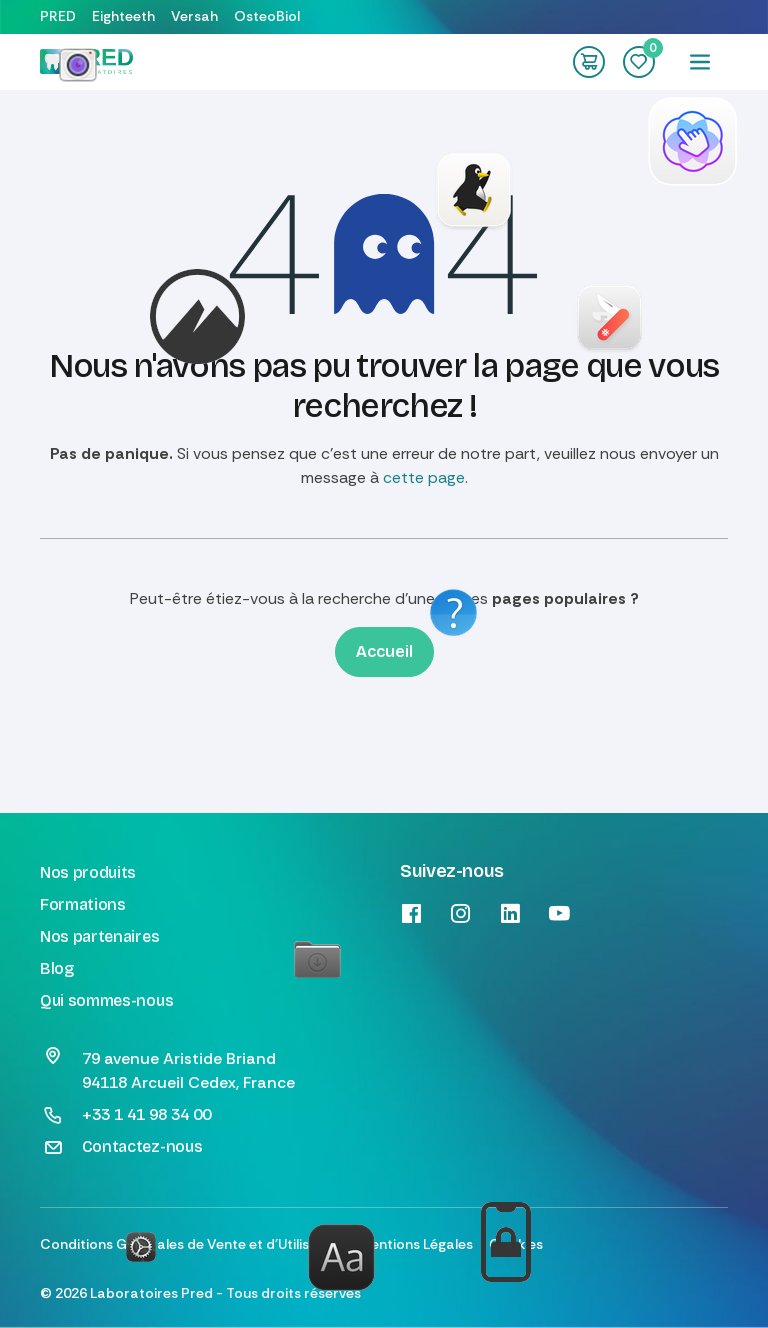 This screenshot has width=768, height=1328. Describe the element at coordinates (78, 65) in the screenshot. I see `open cheese webcam application` at that location.